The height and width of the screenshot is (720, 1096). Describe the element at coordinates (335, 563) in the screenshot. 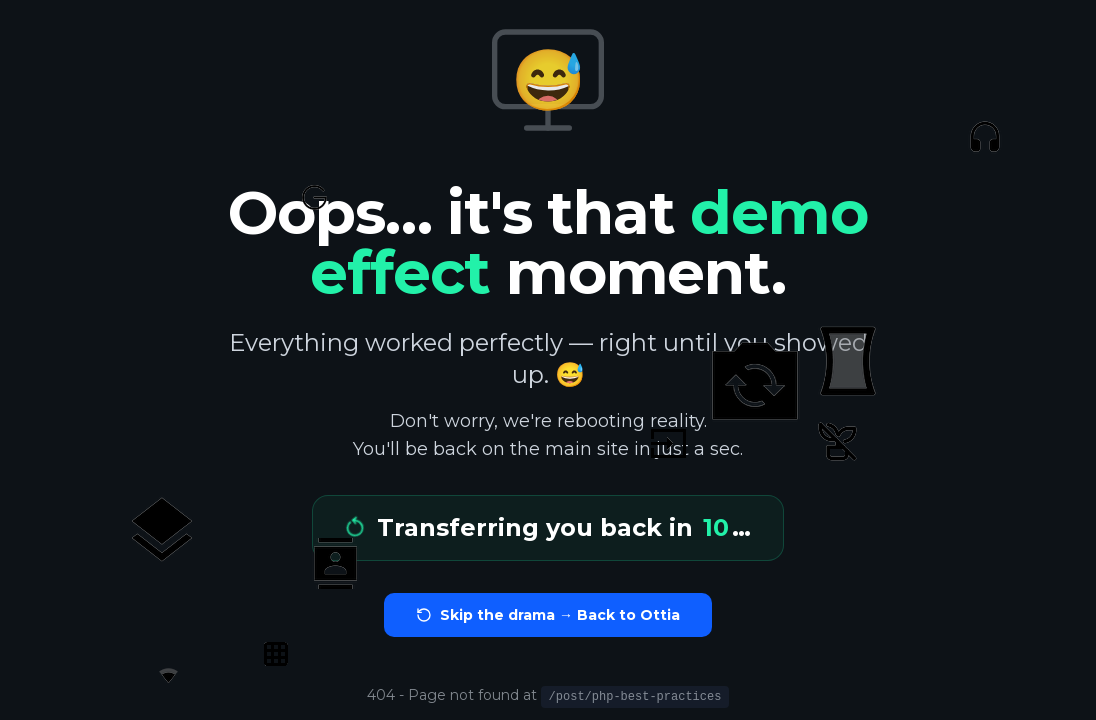

I see `access your contacts list` at that location.